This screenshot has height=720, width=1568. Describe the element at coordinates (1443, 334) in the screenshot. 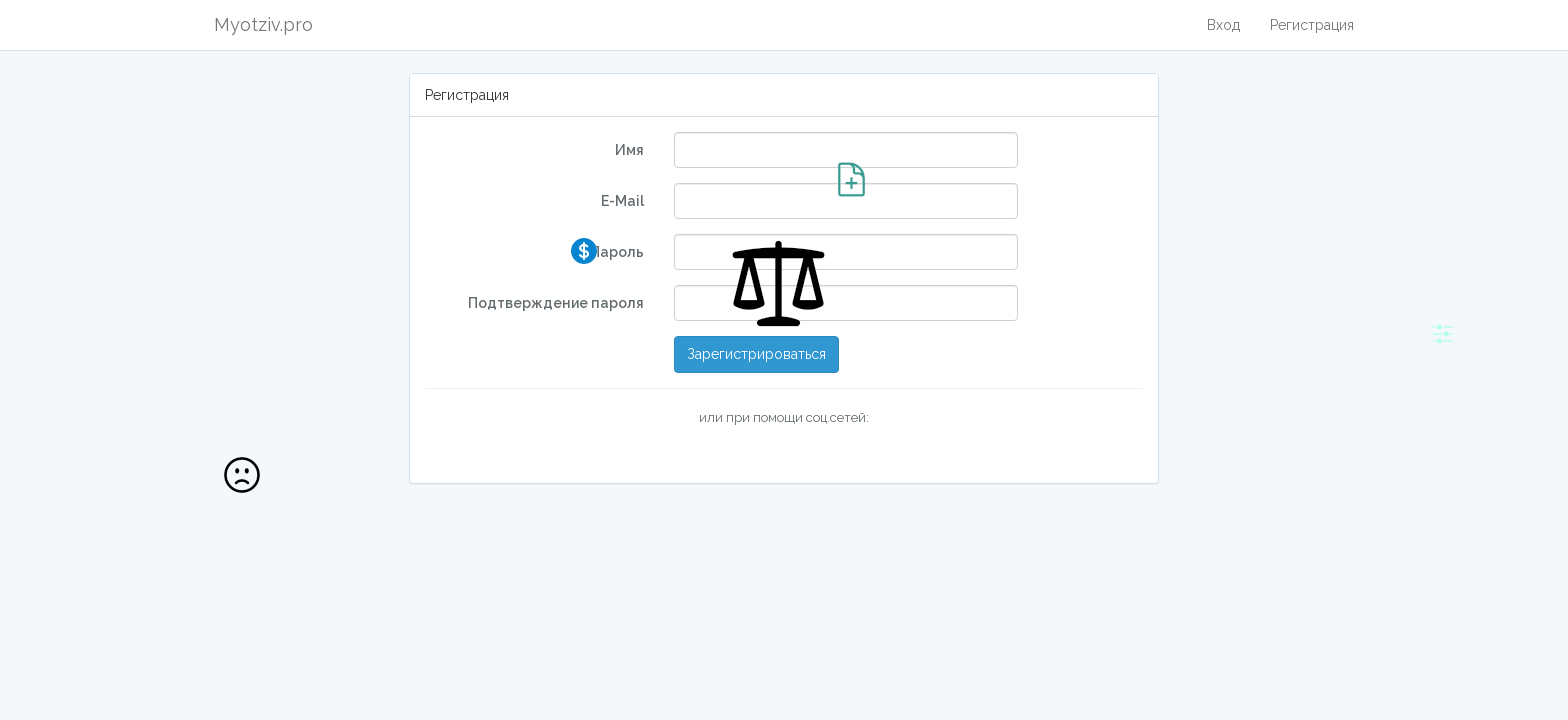

I see `adjust settings or preferences` at that location.